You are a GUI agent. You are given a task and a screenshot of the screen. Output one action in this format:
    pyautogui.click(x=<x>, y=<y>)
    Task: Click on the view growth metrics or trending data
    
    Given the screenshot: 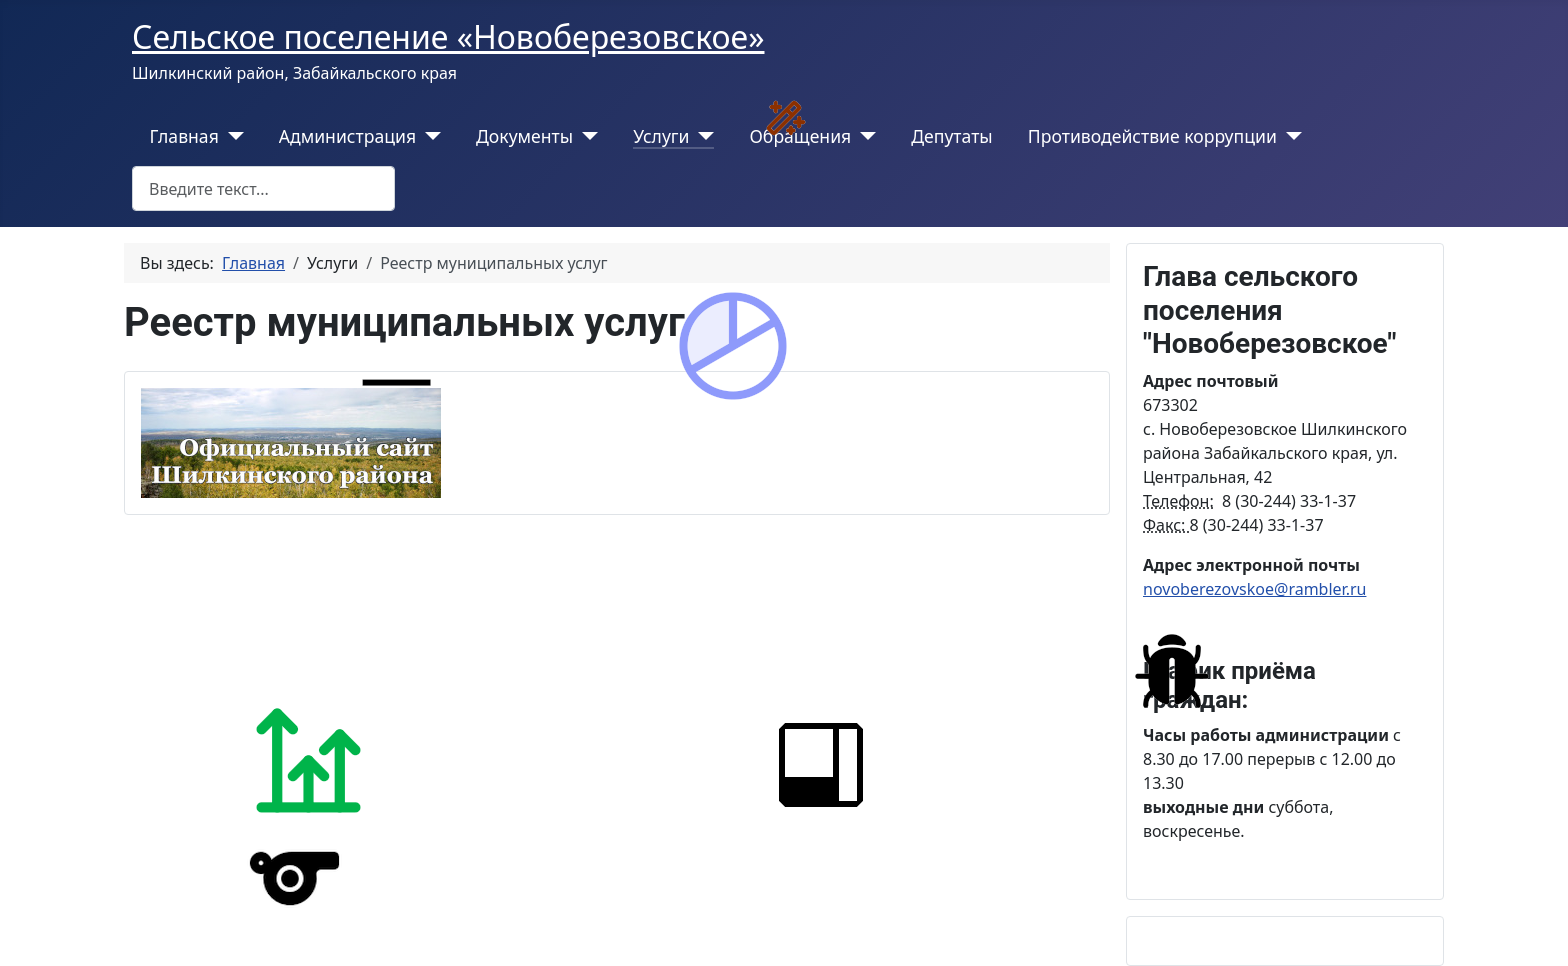 What is the action you would take?
    pyautogui.click(x=308, y=760)
    